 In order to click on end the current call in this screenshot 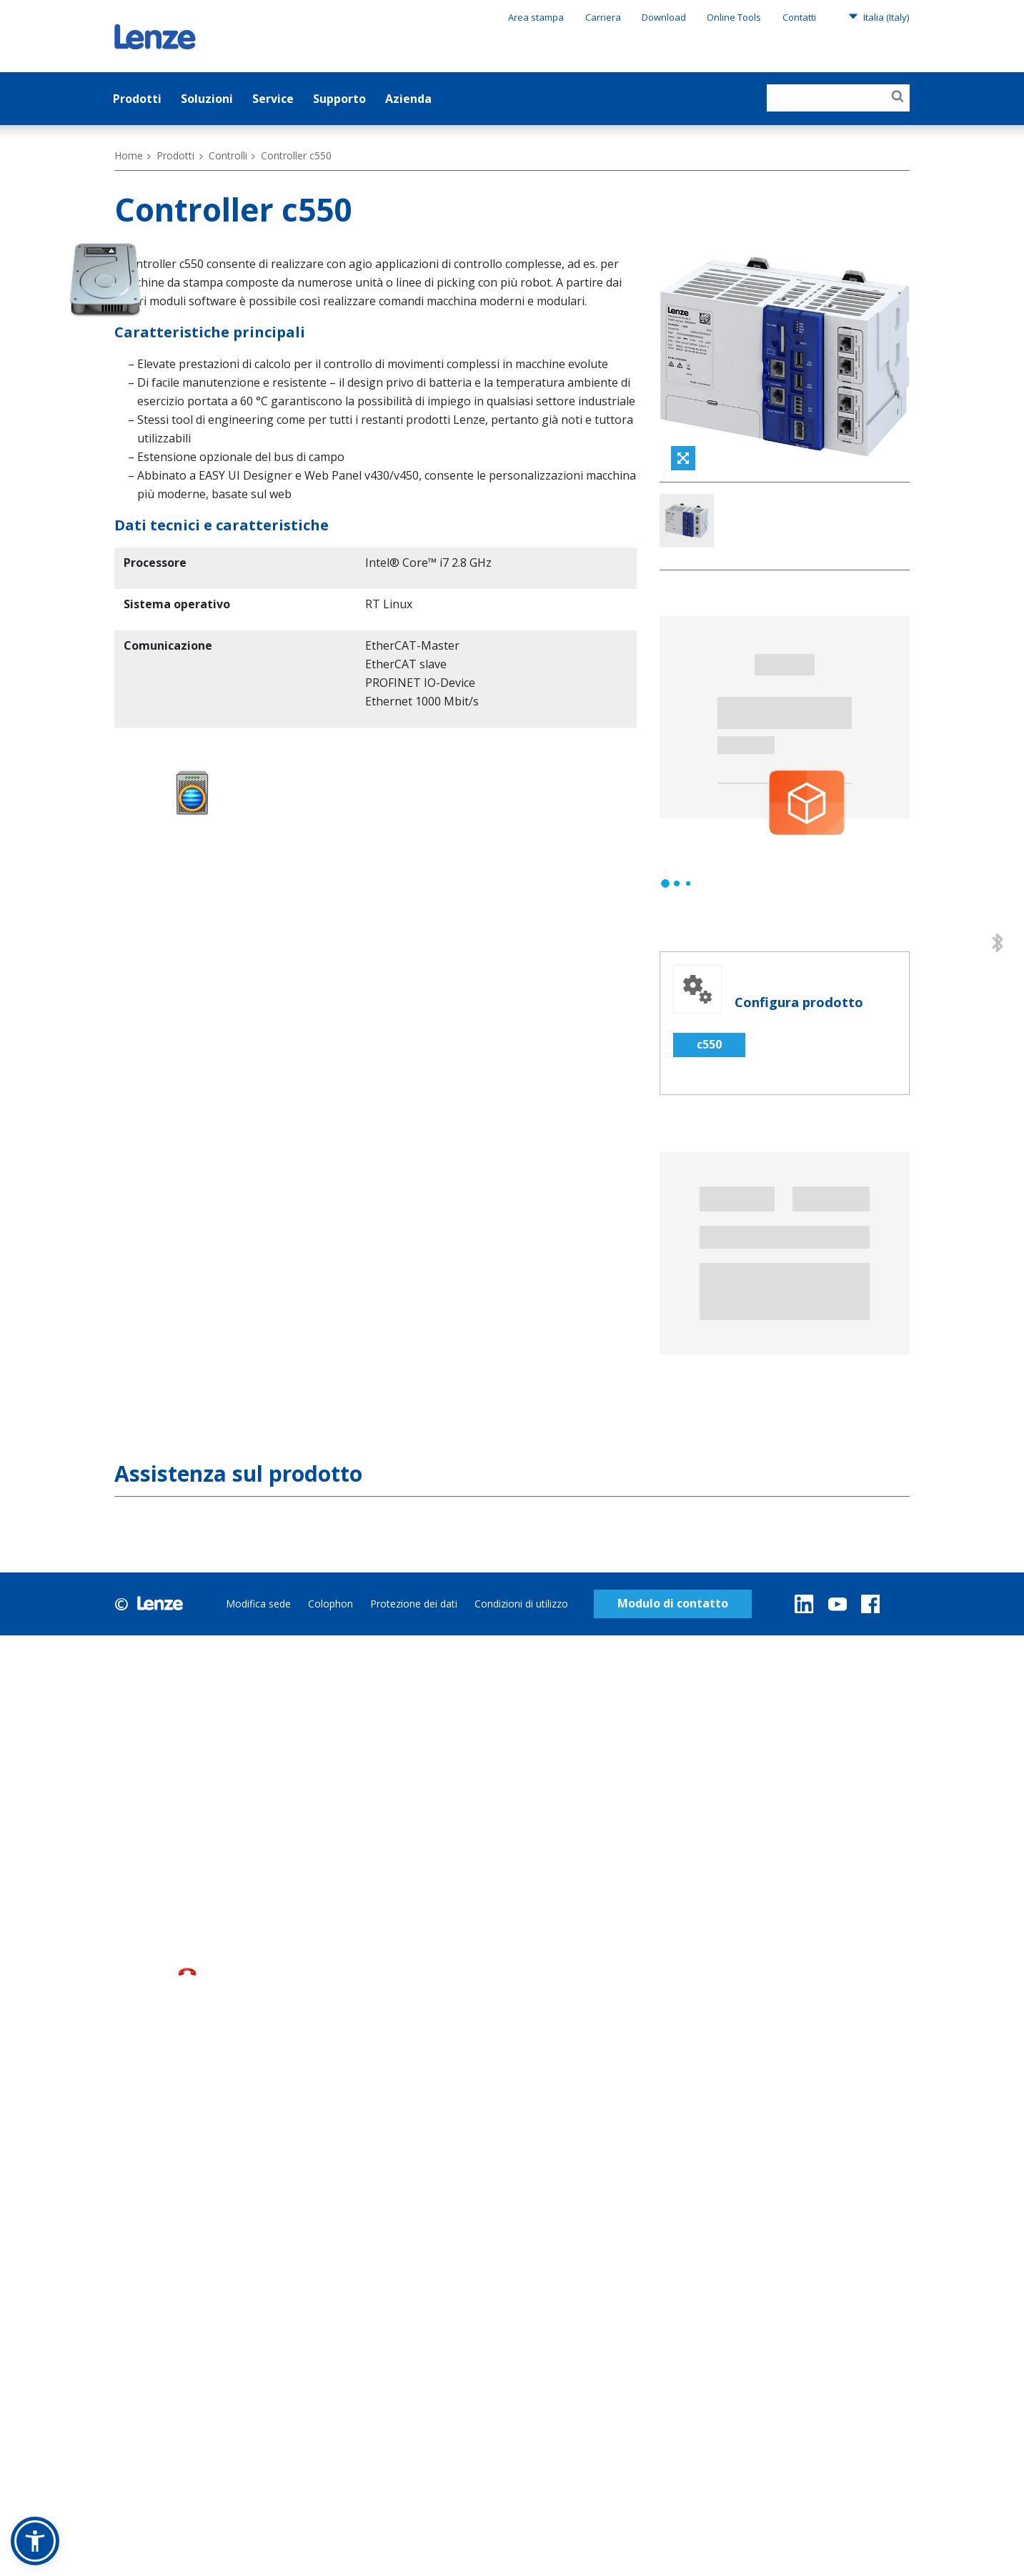, I will do `click(187, 1969)`.